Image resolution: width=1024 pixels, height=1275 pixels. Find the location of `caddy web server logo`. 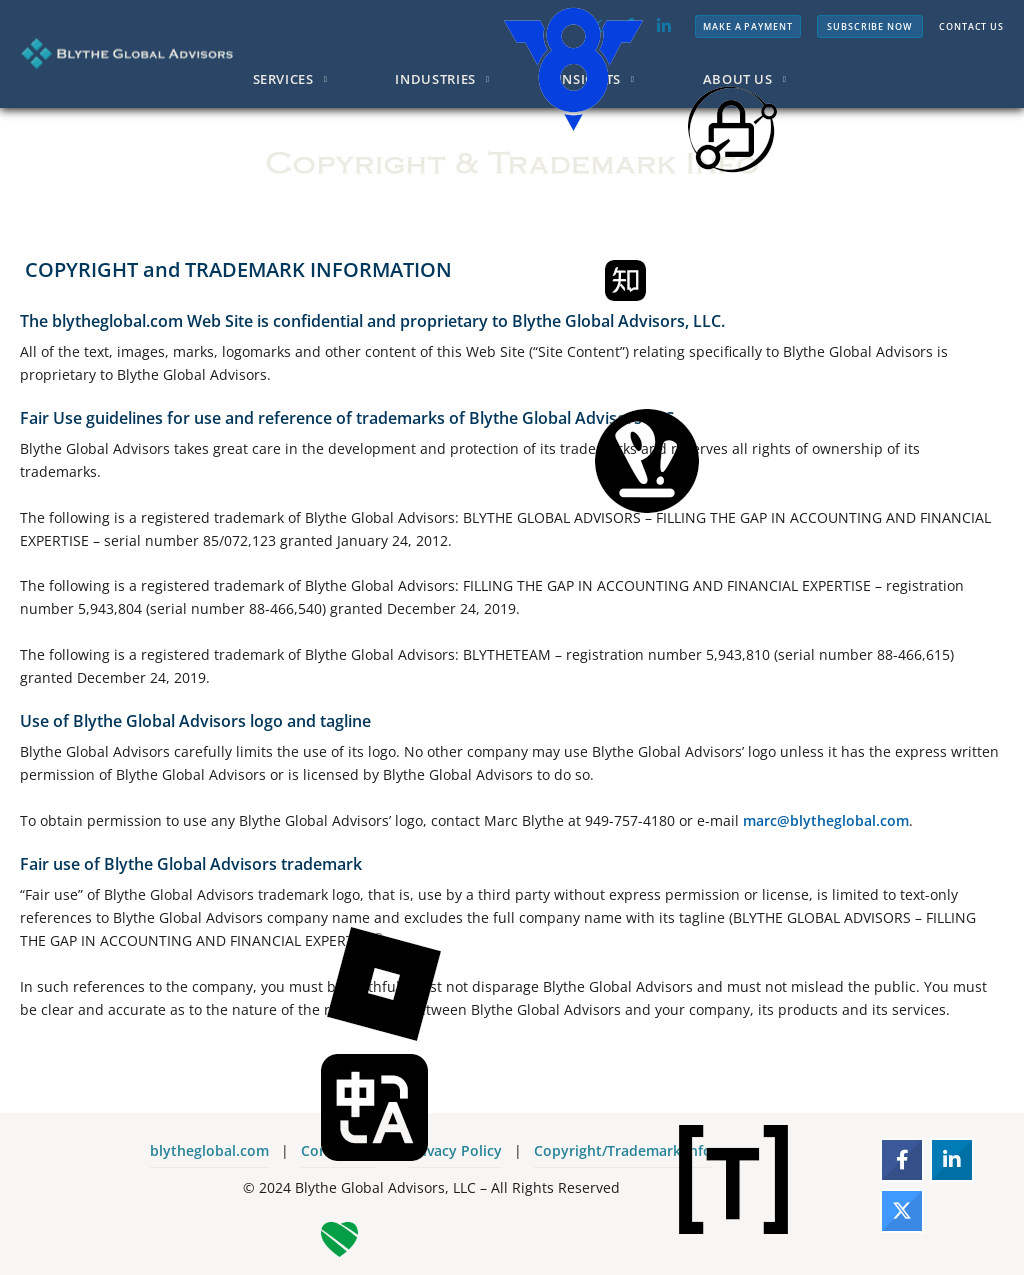

caddy web server logo is located at coordinates (732, 129).